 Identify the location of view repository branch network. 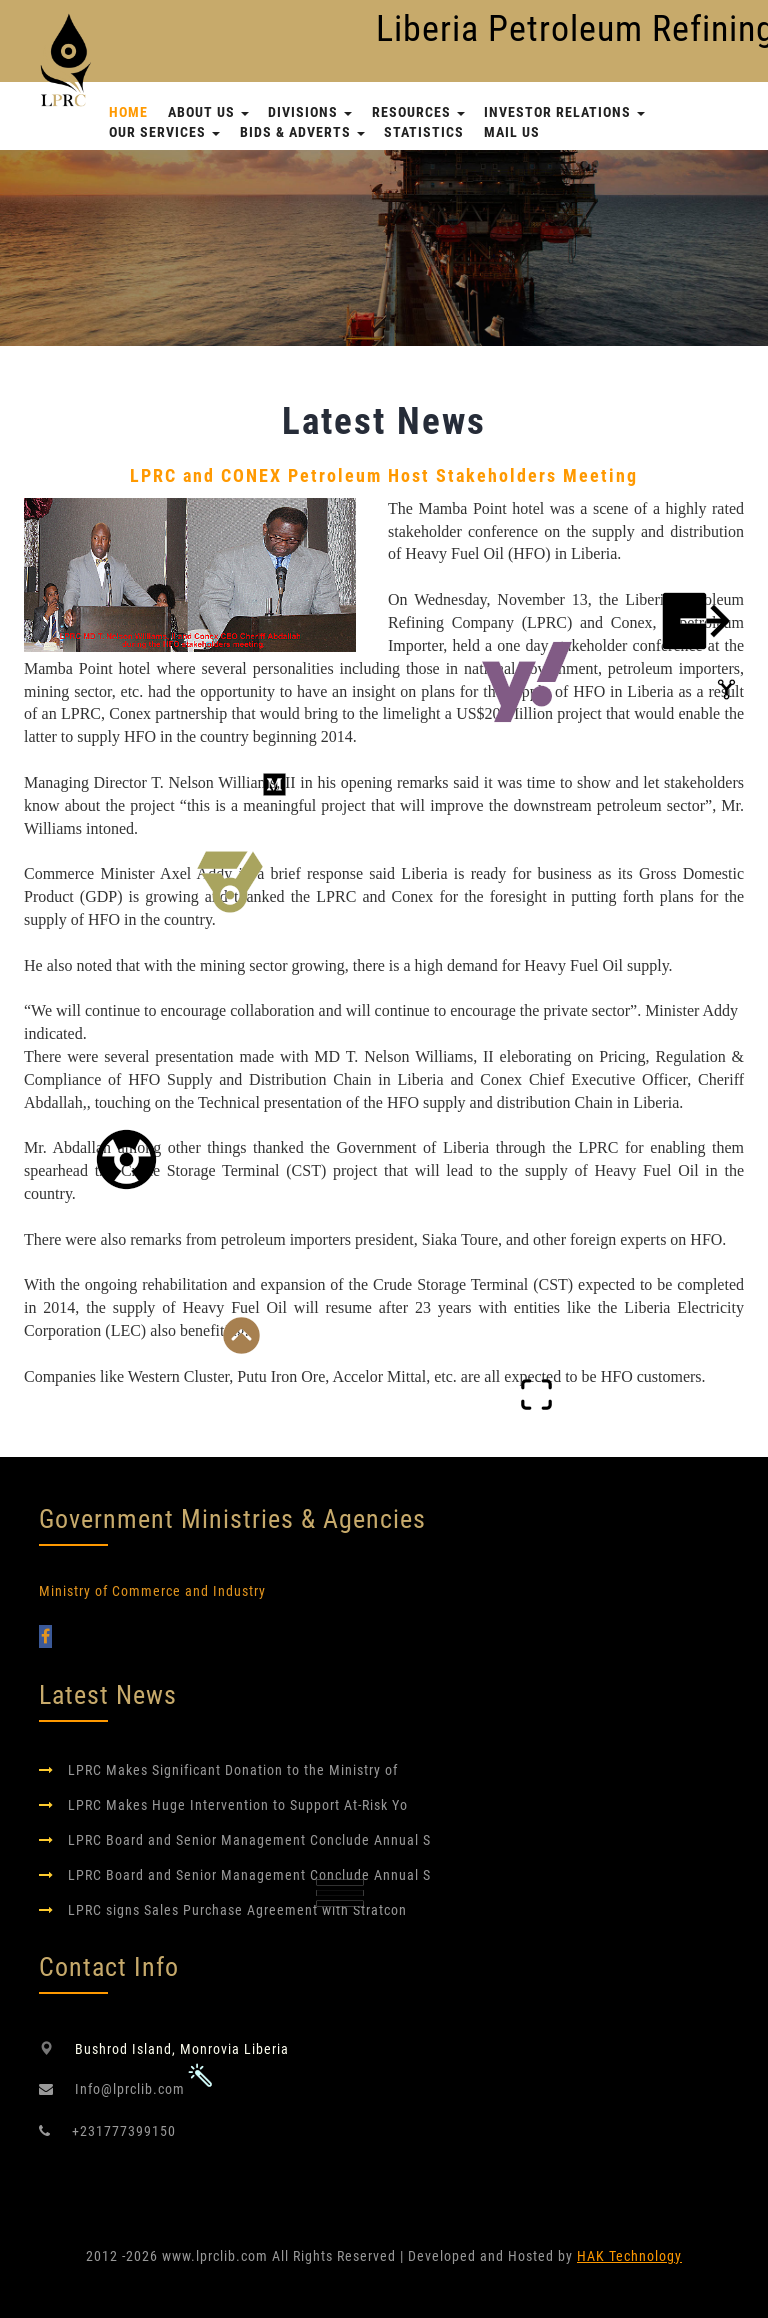
(726, 689).